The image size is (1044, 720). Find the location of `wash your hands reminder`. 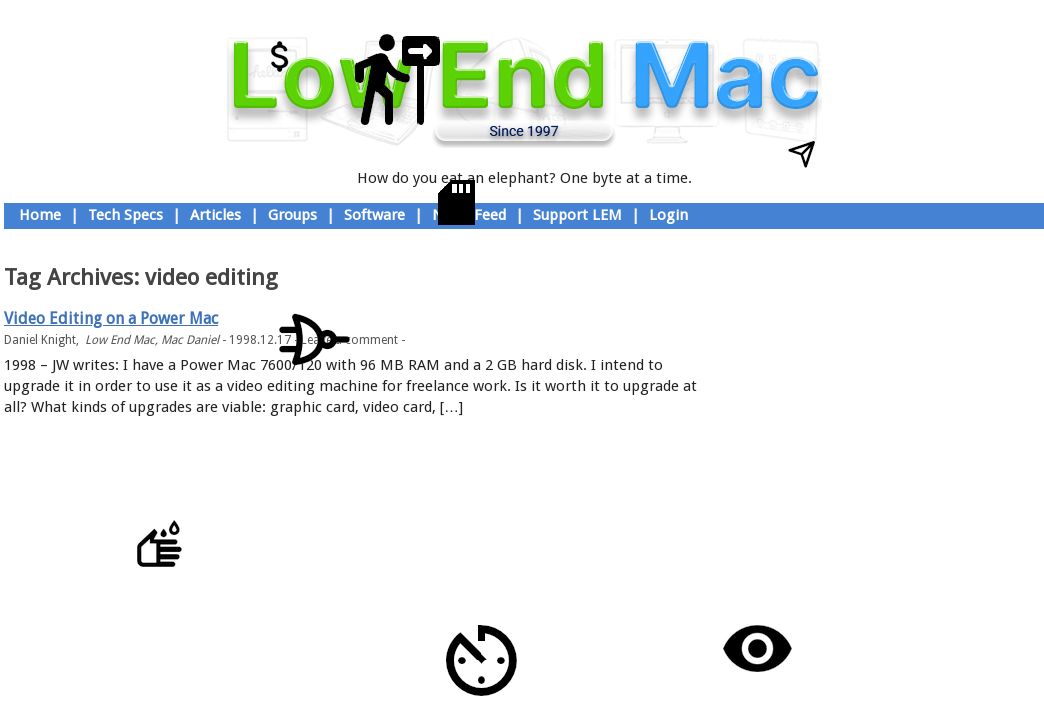

wash your hands reminder is located at coordinates (160, 543).